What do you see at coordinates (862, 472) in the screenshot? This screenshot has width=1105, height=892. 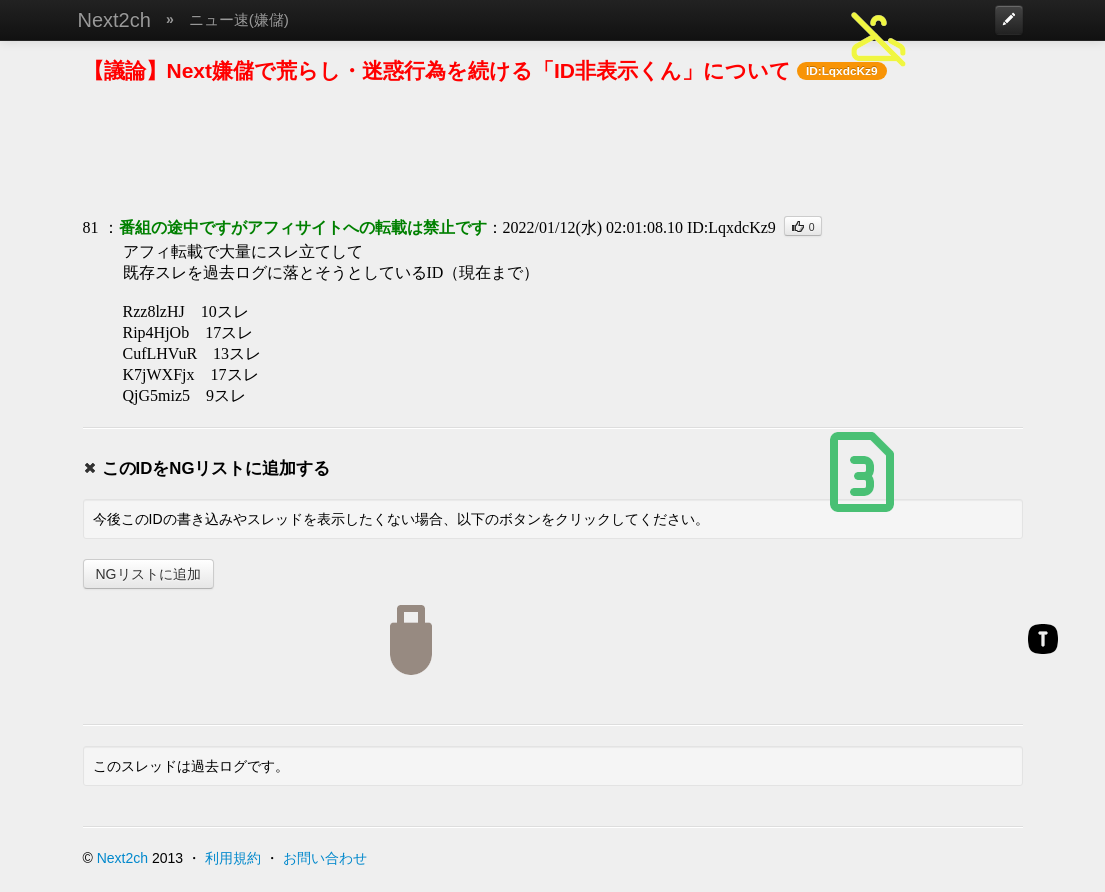 I see `SIM card slot 3` at bounding box center [862, 472].